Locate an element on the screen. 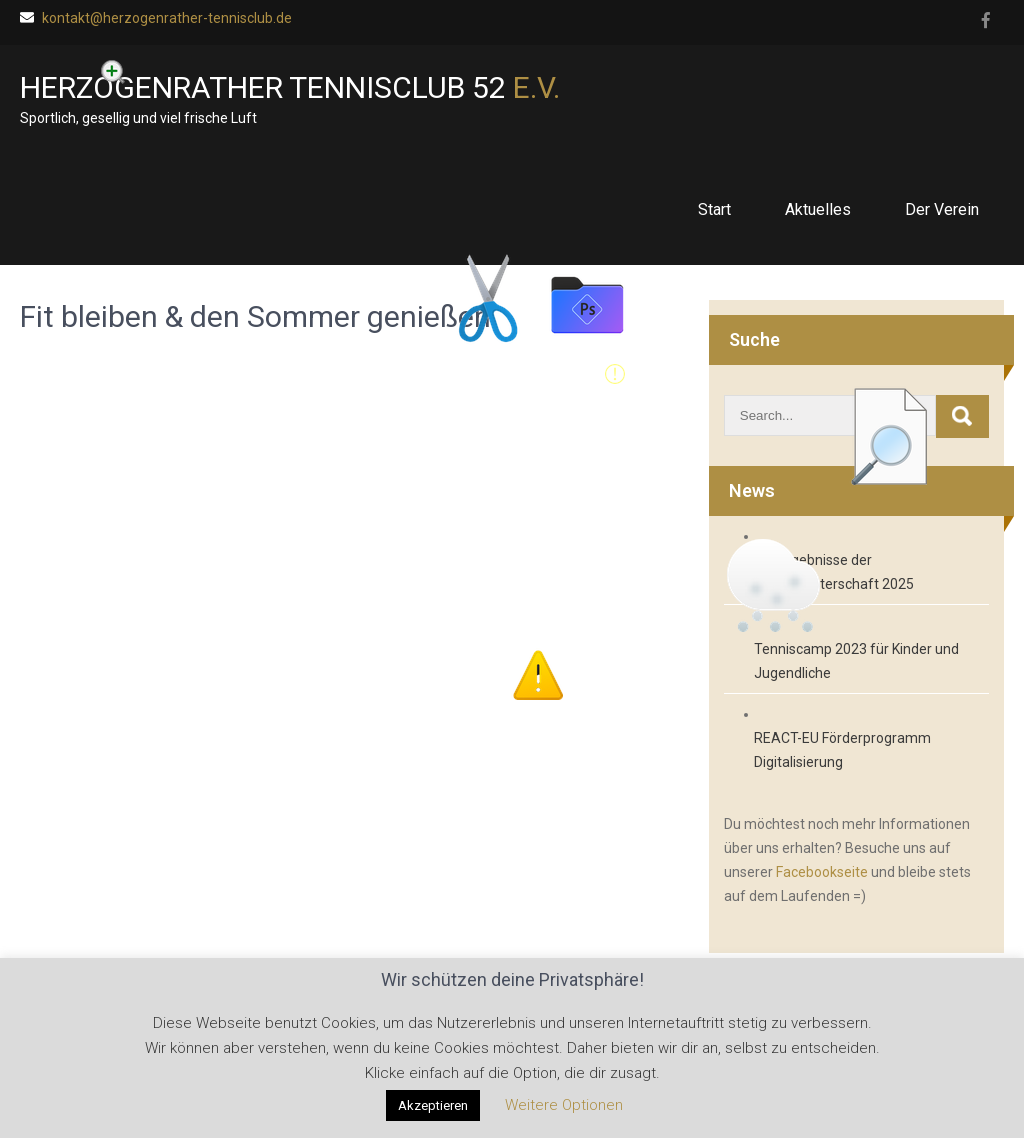 Image resolution: width=1024 pixels, height=1138 pixels. zoom in on the current view is located at coordinates (113, 72).